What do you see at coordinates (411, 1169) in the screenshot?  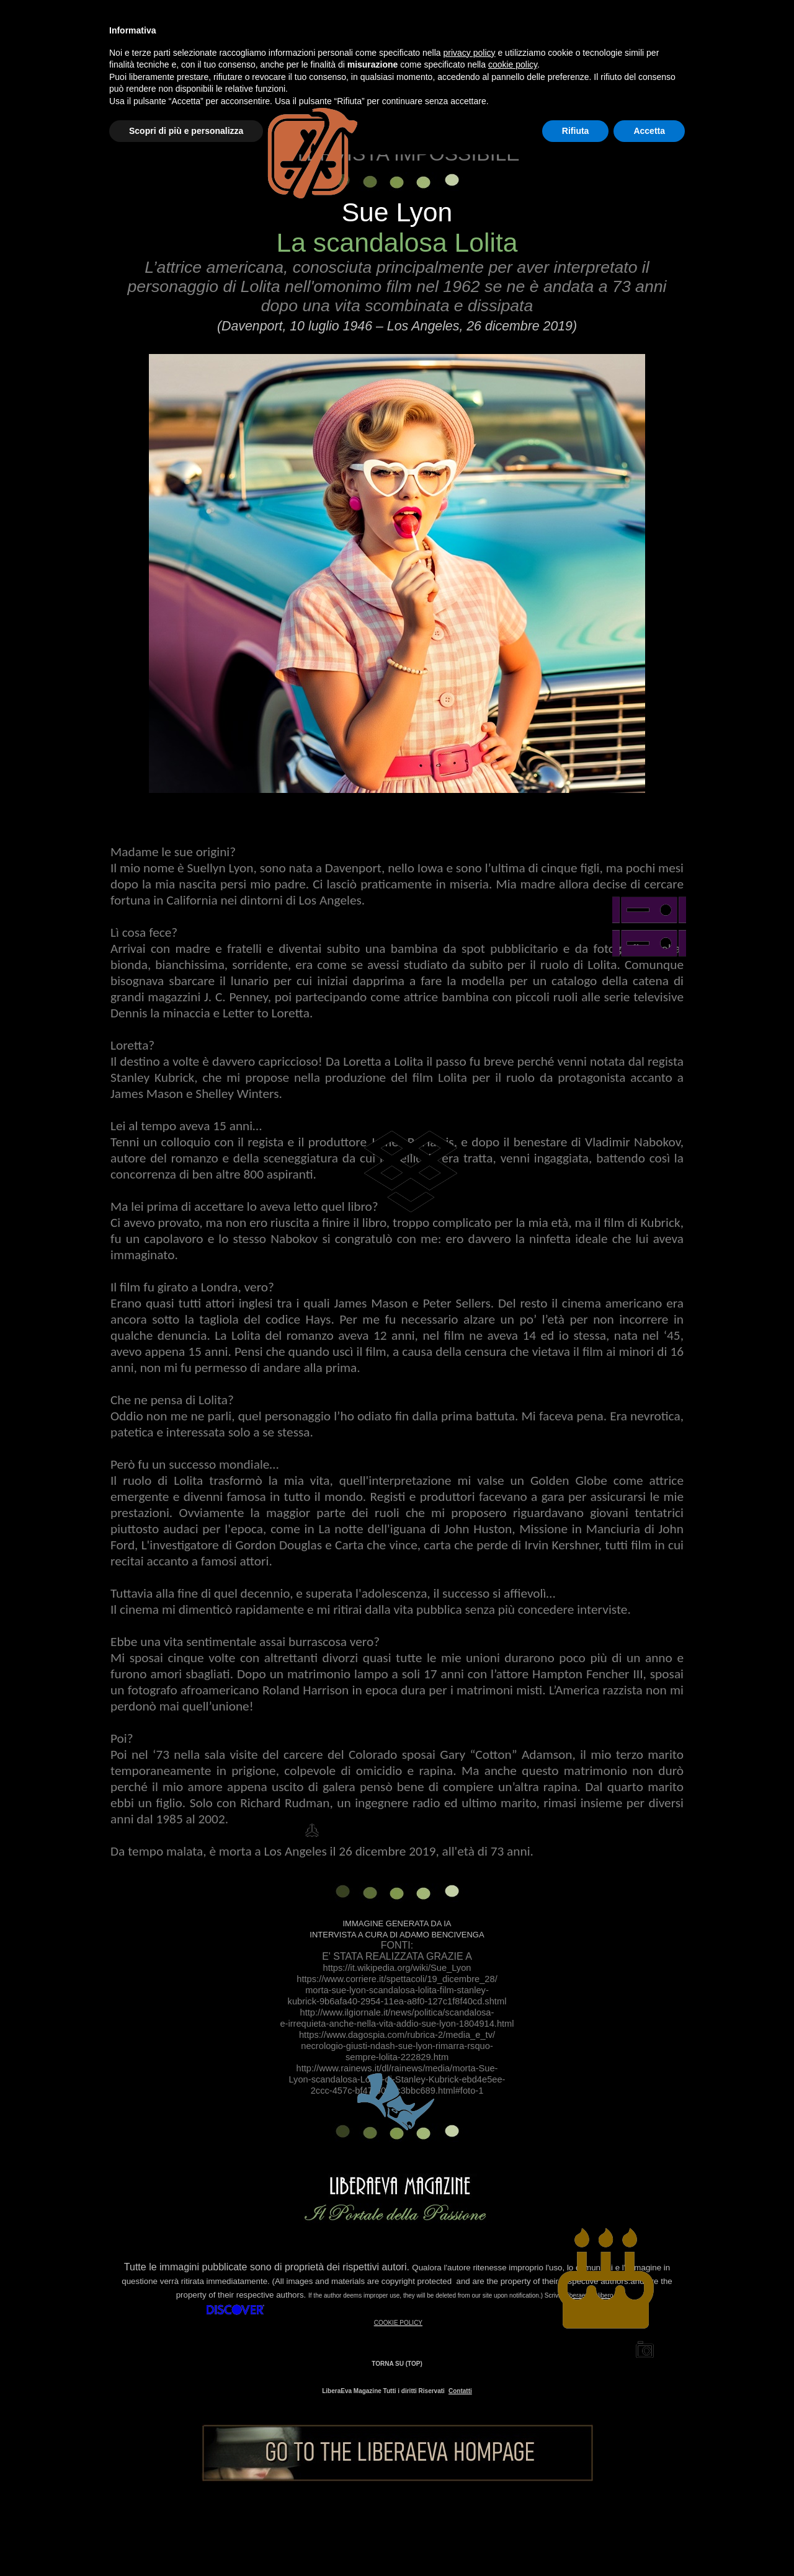 I see `open dropbox app` at bounding box center [411, 1169].